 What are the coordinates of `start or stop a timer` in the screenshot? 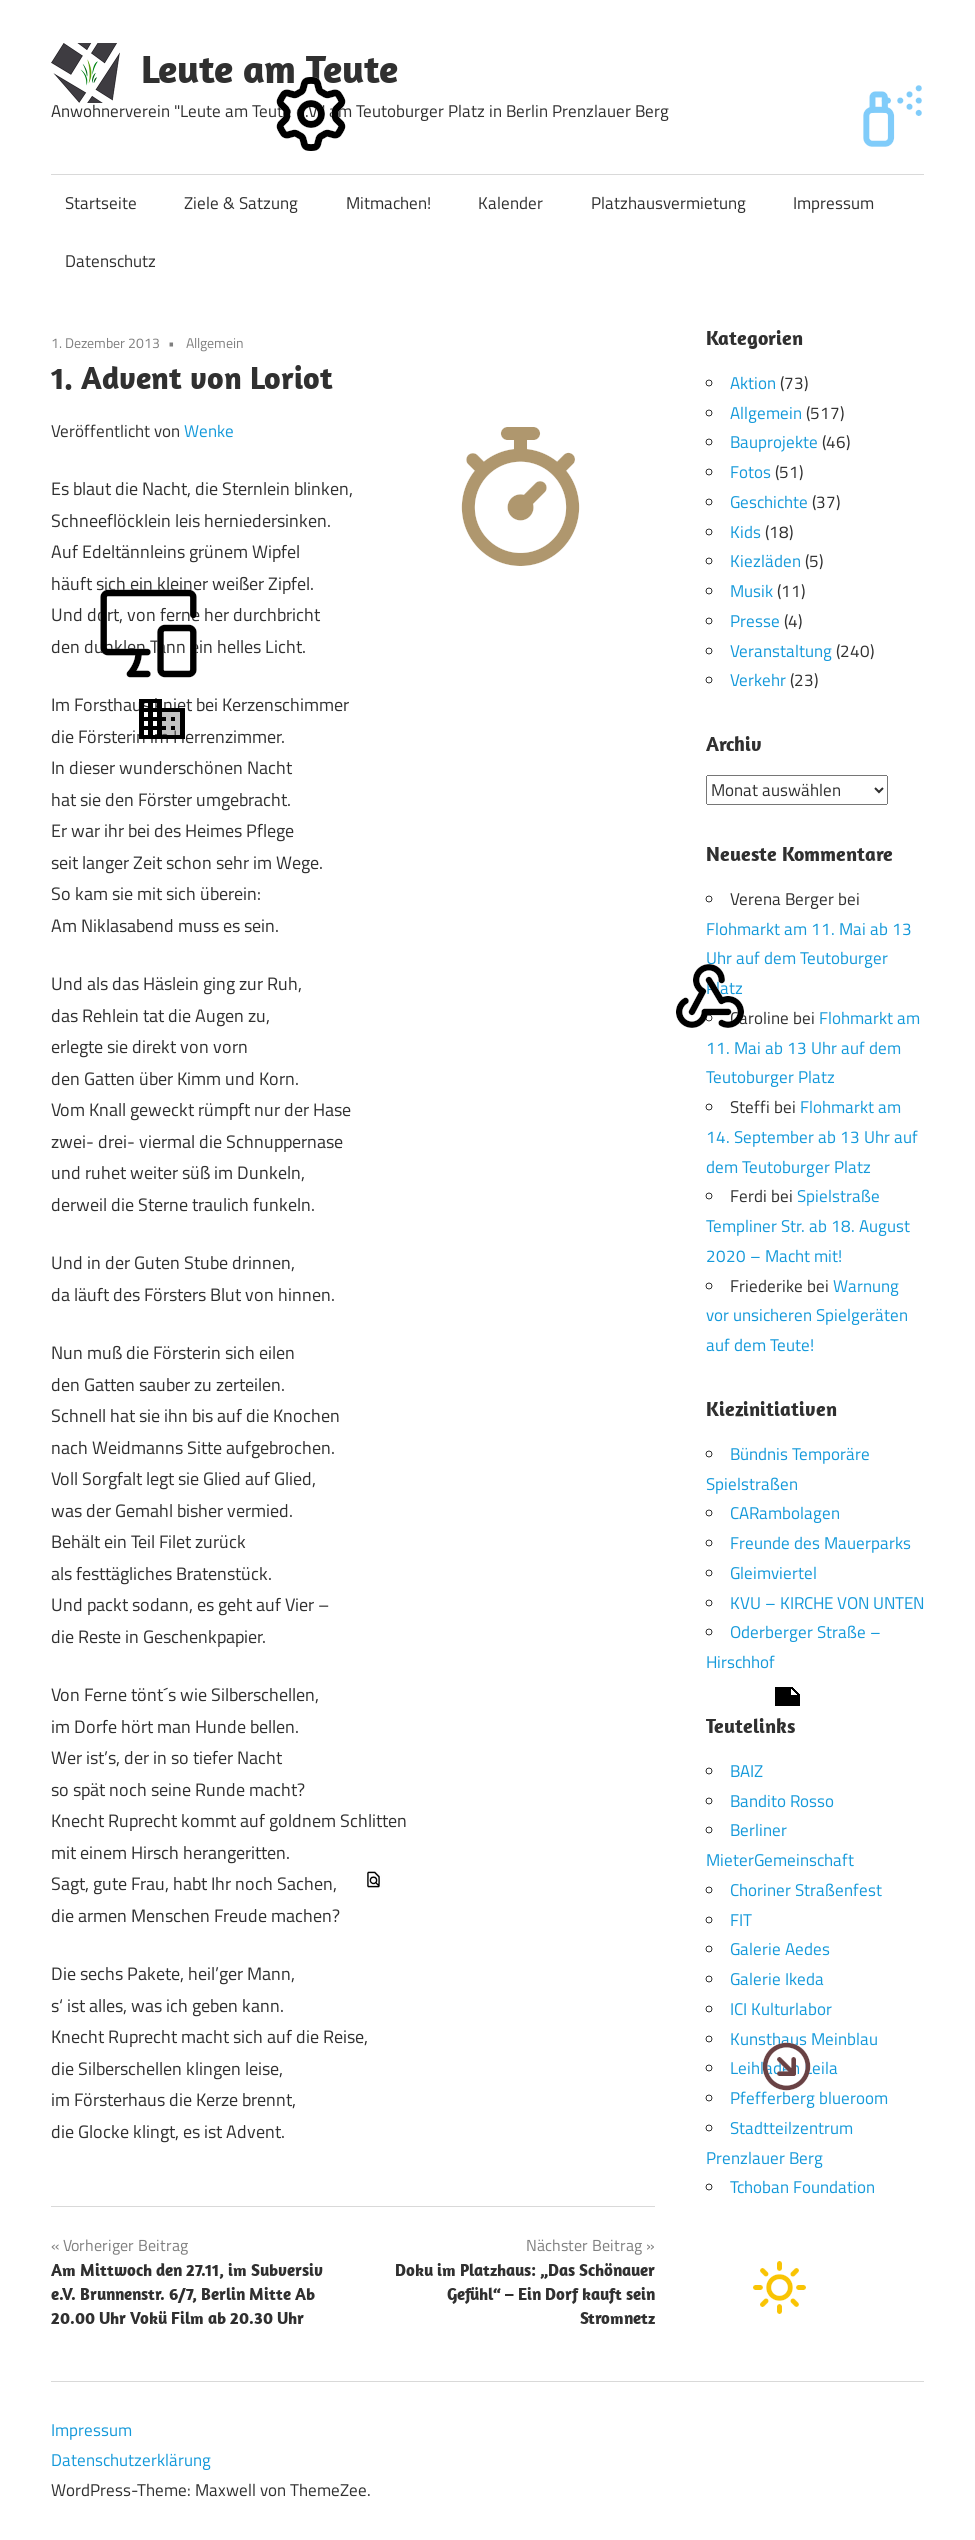 It's located at (520, 496).